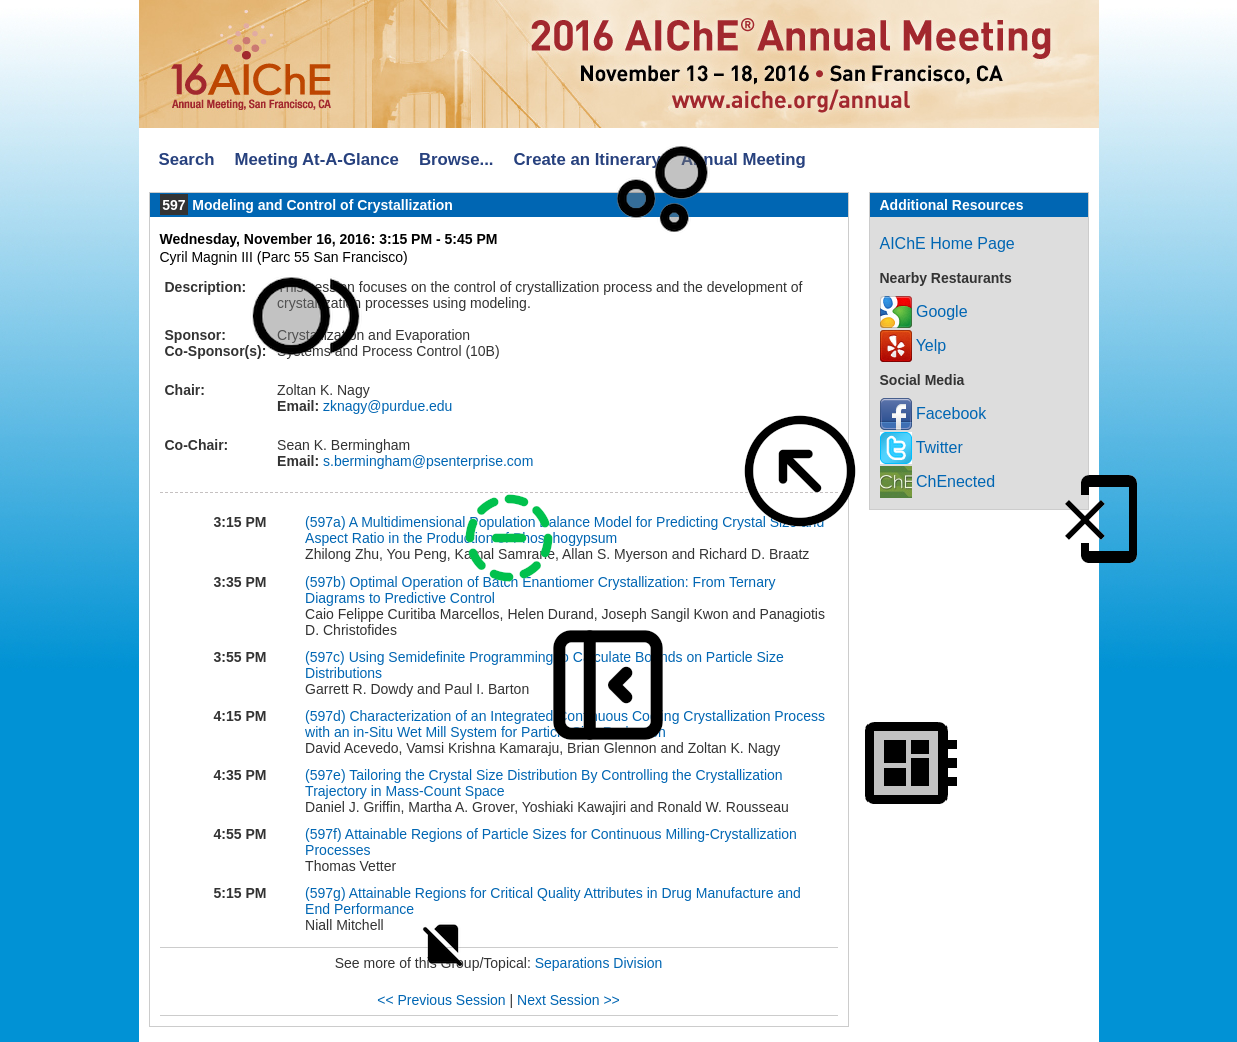 This screenshot has width=1237, height=1042. Describe the element at coordinates (800, 471) in the screenshot. I see `navigate back to previous screen` at that location.